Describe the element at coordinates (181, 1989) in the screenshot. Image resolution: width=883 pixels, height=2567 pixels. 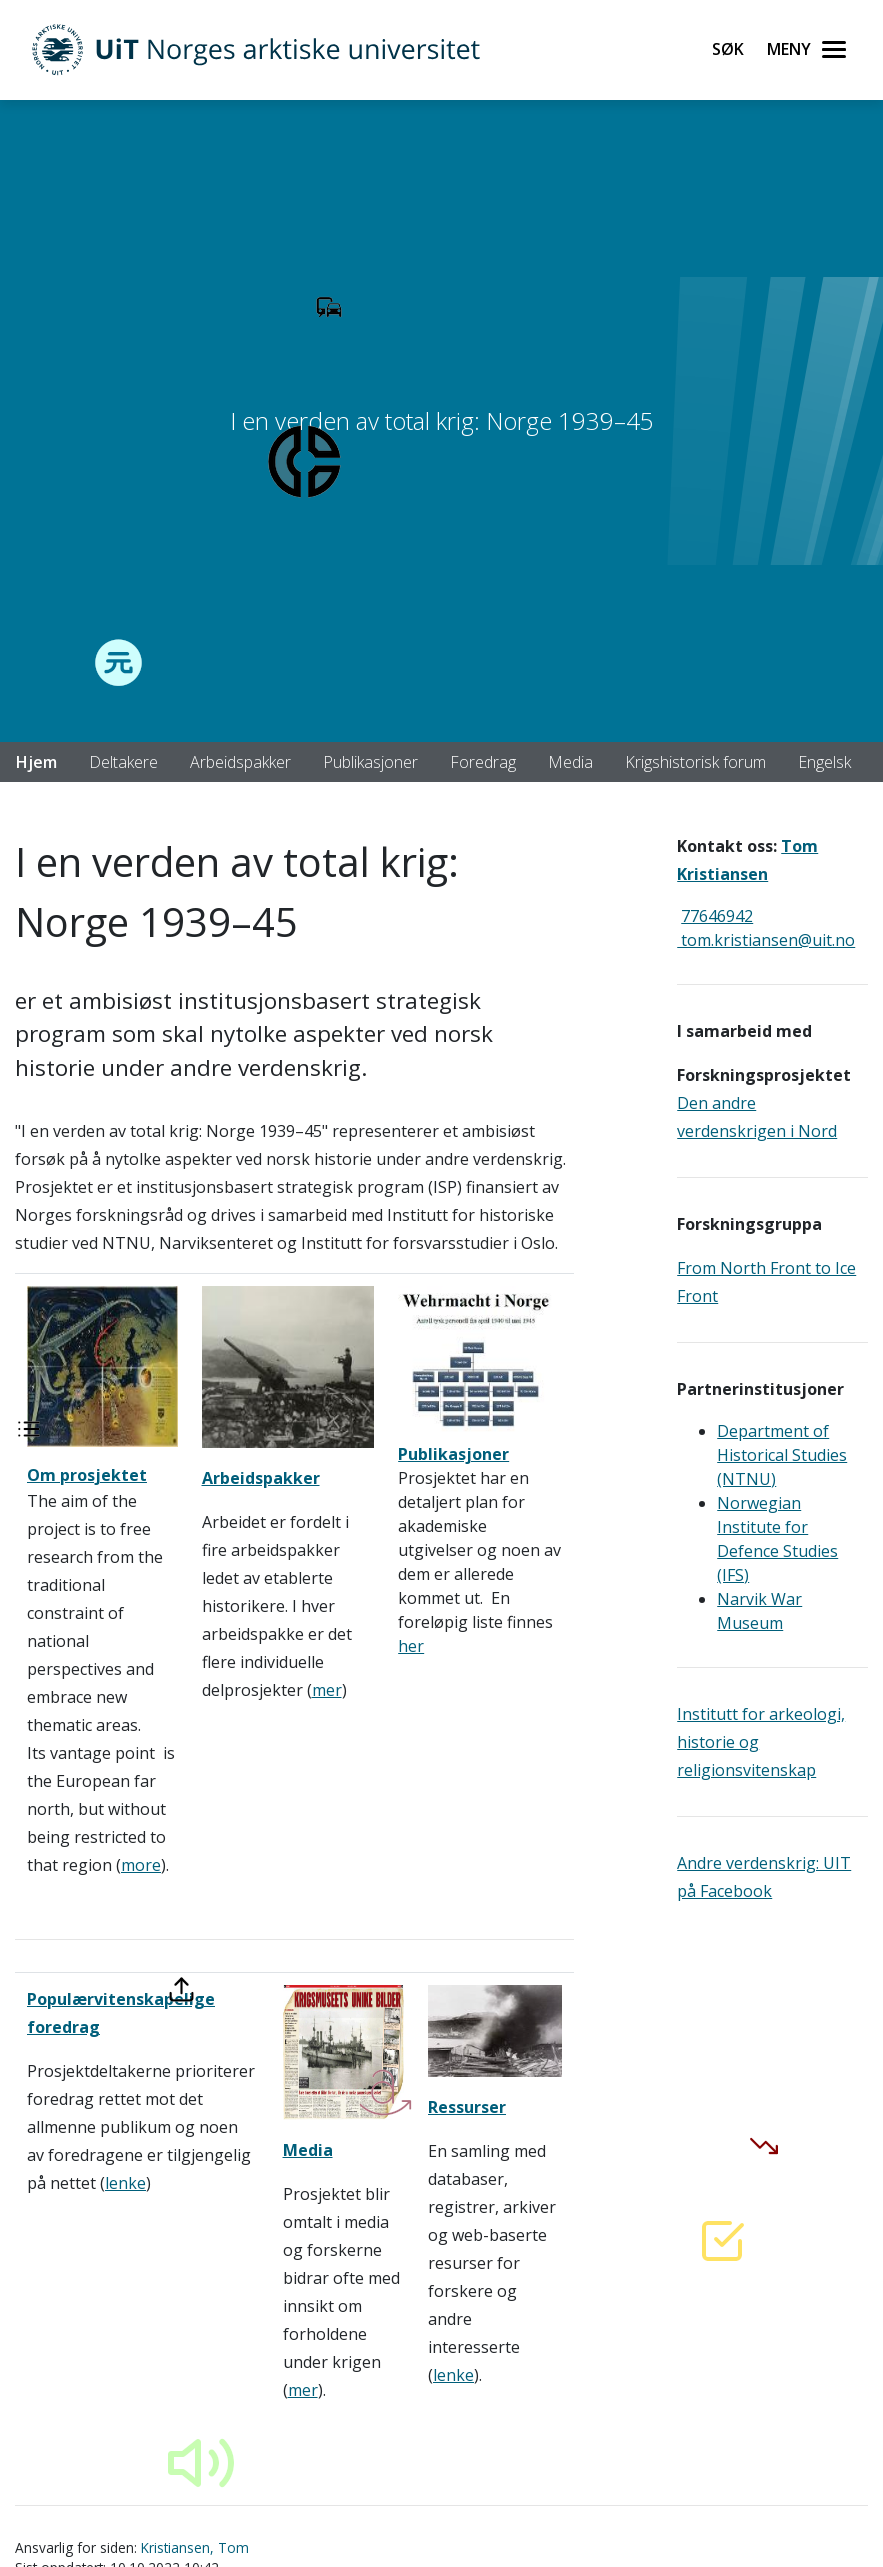
I see `upload a file or document` at that location.